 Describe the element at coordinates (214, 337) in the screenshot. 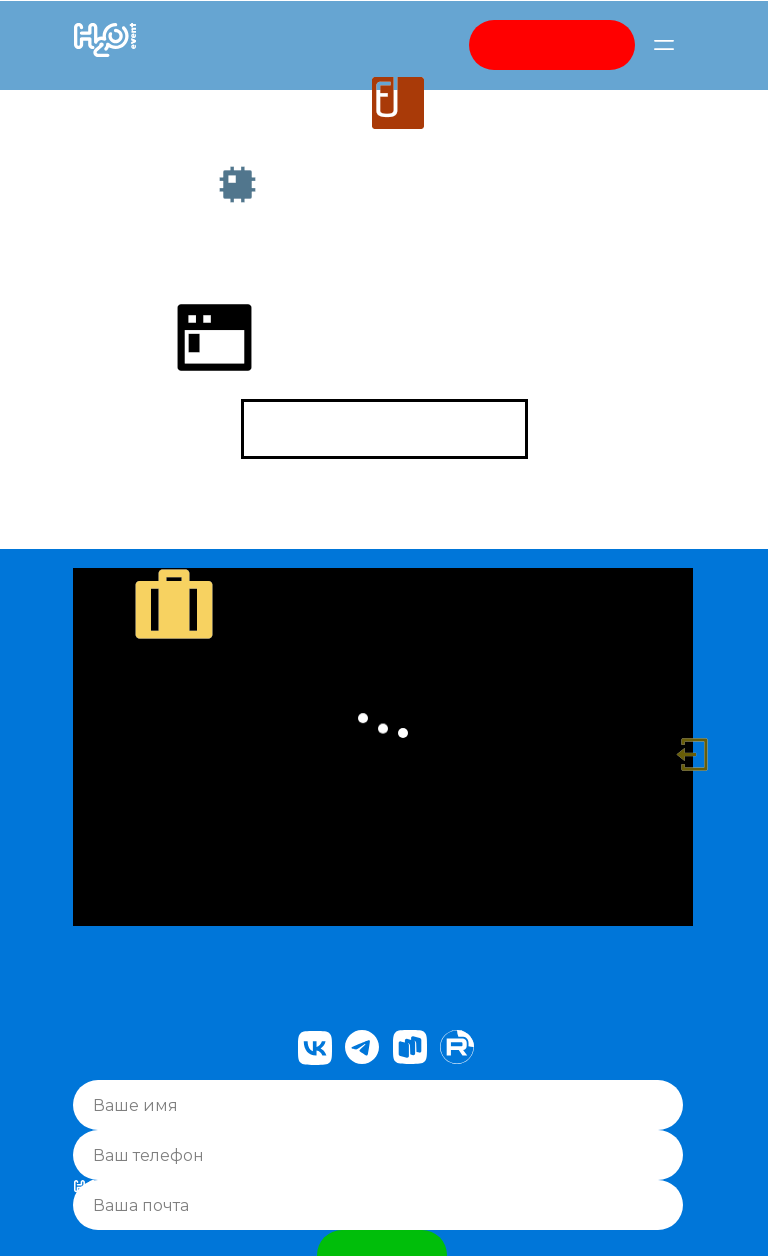

I see `open terminal or command line interface` at that location.